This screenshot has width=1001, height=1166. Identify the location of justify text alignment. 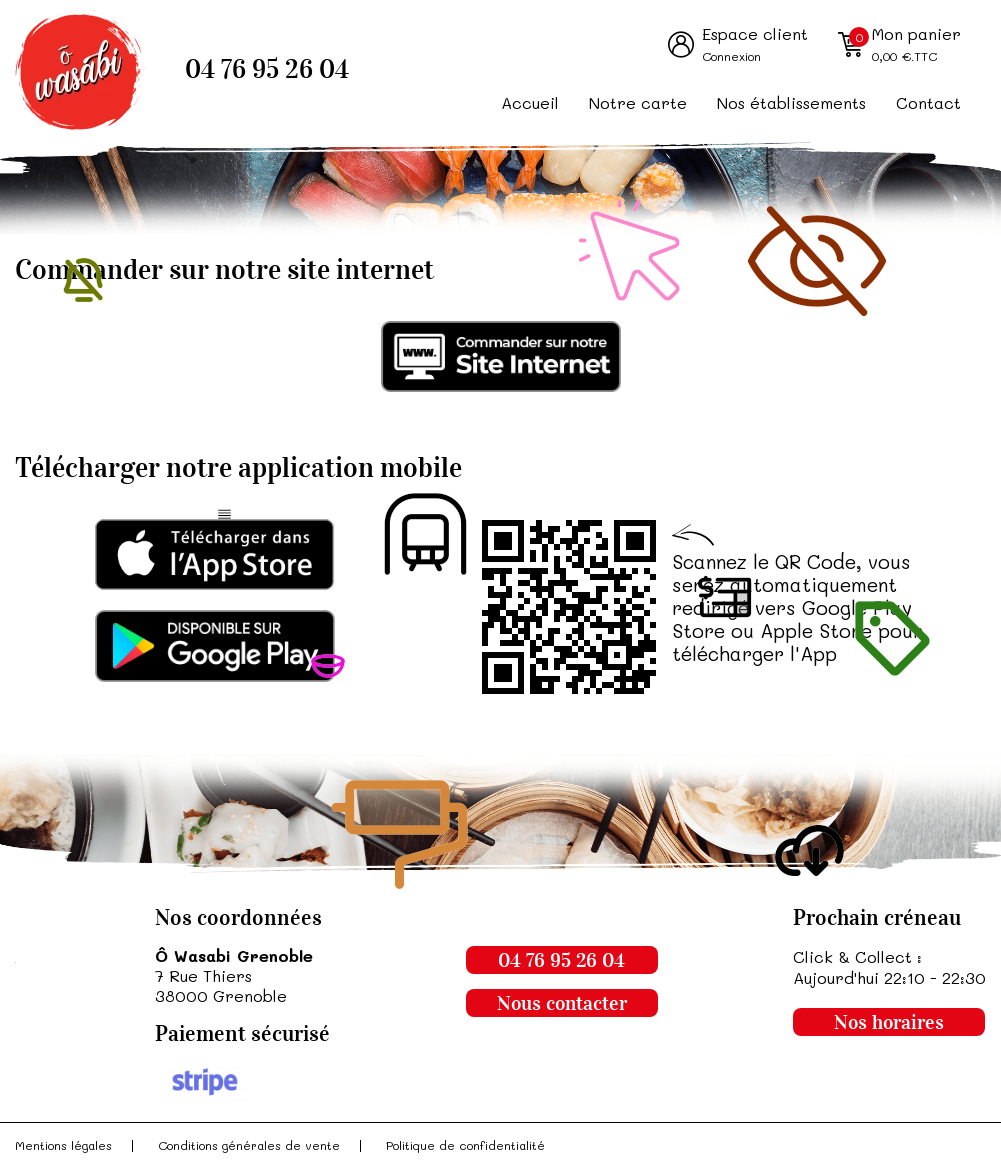
(224, 514).